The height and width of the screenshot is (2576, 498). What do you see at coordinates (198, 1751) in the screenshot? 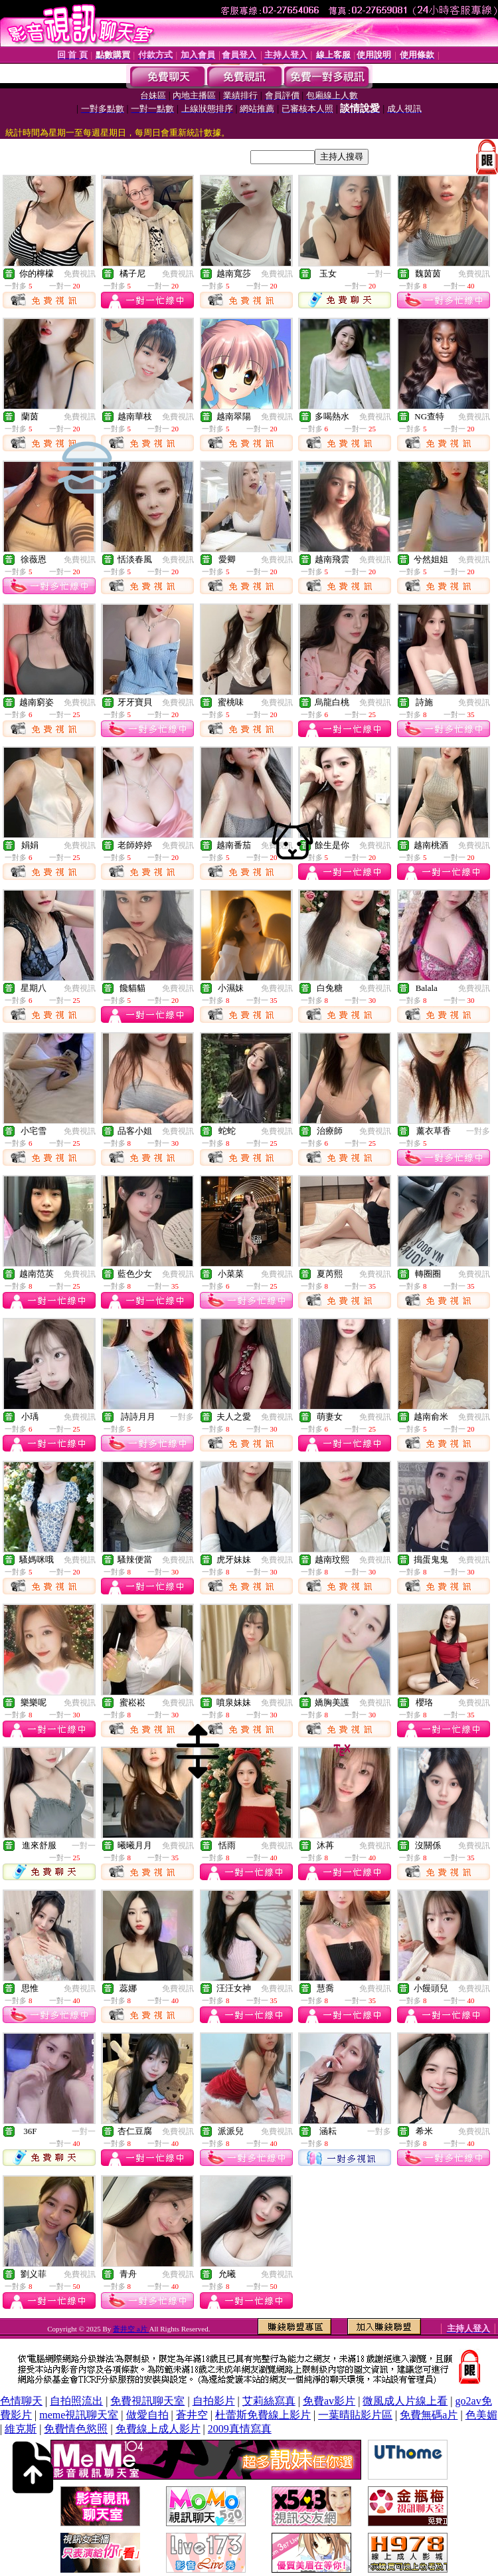
I see `split content vertically` at bounding box center [198, 1751].